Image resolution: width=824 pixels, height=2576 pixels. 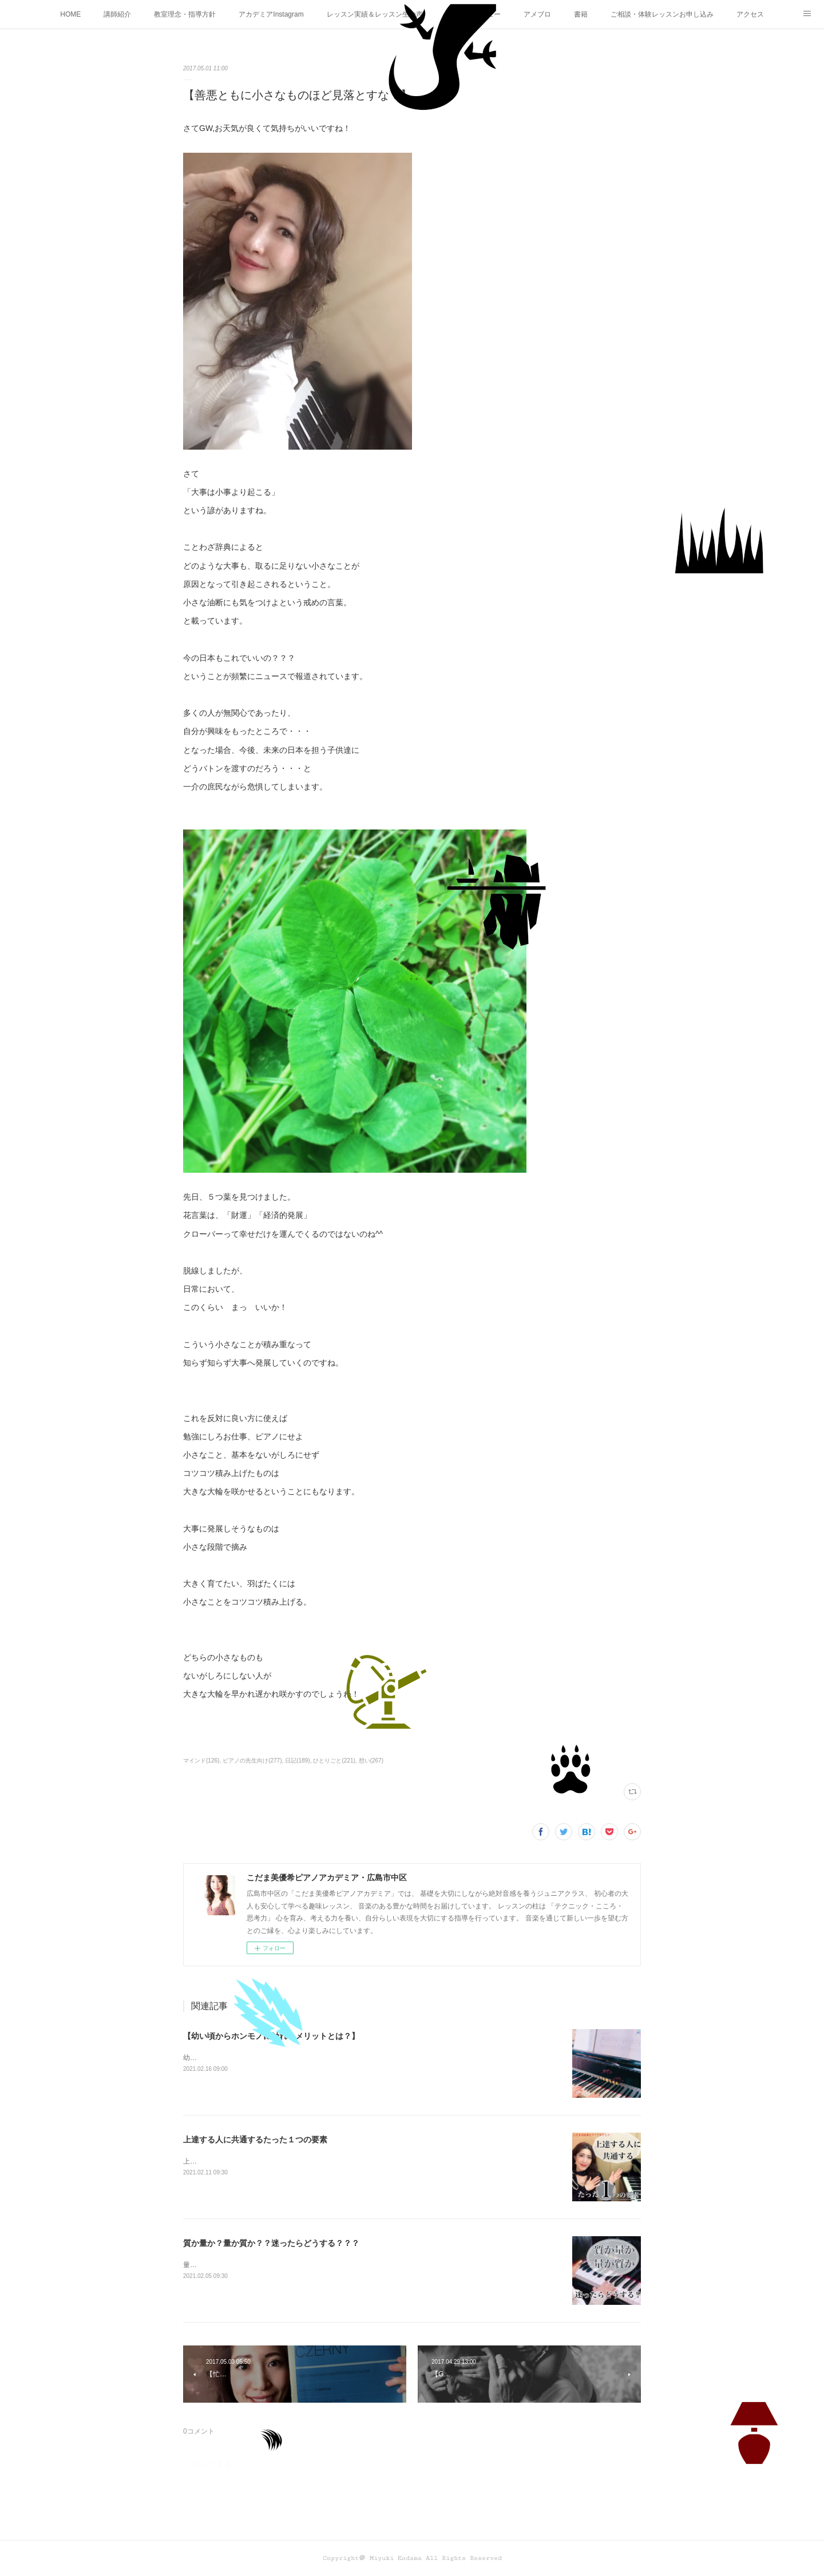 I want to click on indicates hidden complexity or underlying data not immediately visible, so click(x=496, y=901).